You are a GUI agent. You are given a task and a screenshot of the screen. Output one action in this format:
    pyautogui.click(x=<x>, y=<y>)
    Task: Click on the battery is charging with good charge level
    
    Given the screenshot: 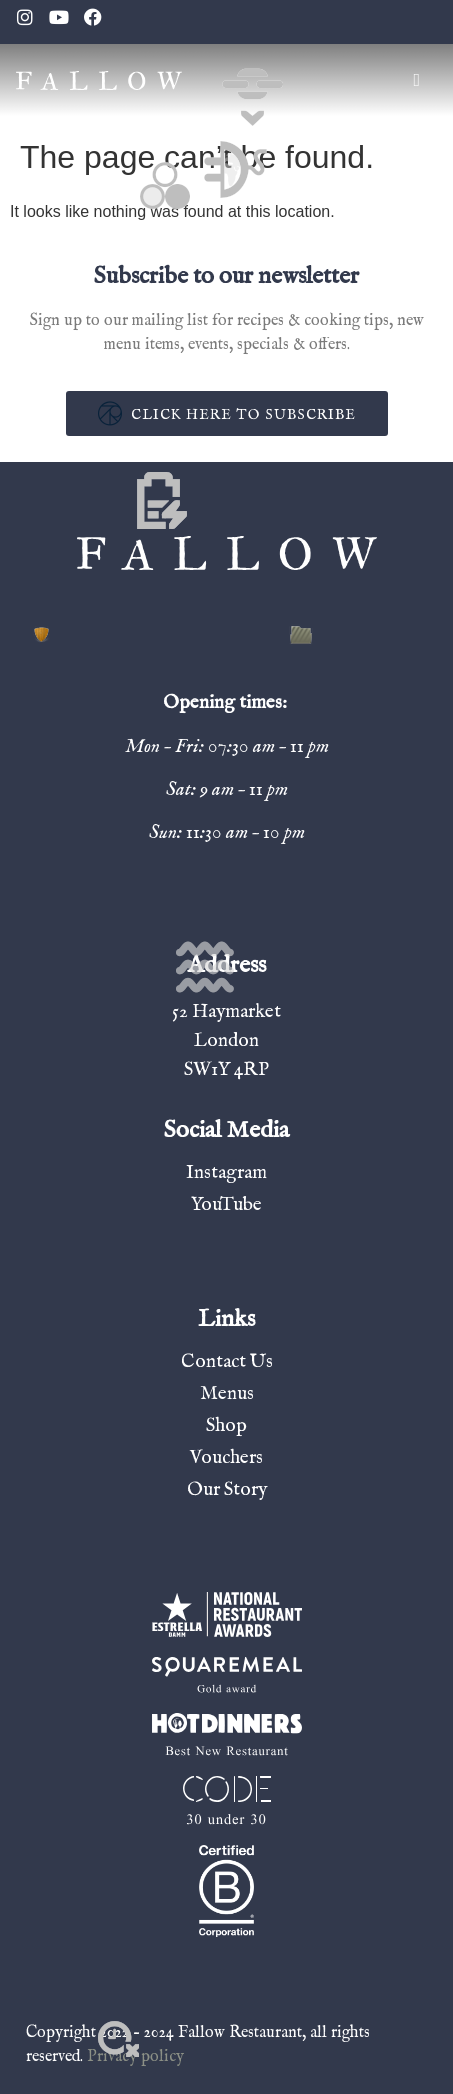 What is the action you would take?
    pyautogui.click(x=158, y=500)
    